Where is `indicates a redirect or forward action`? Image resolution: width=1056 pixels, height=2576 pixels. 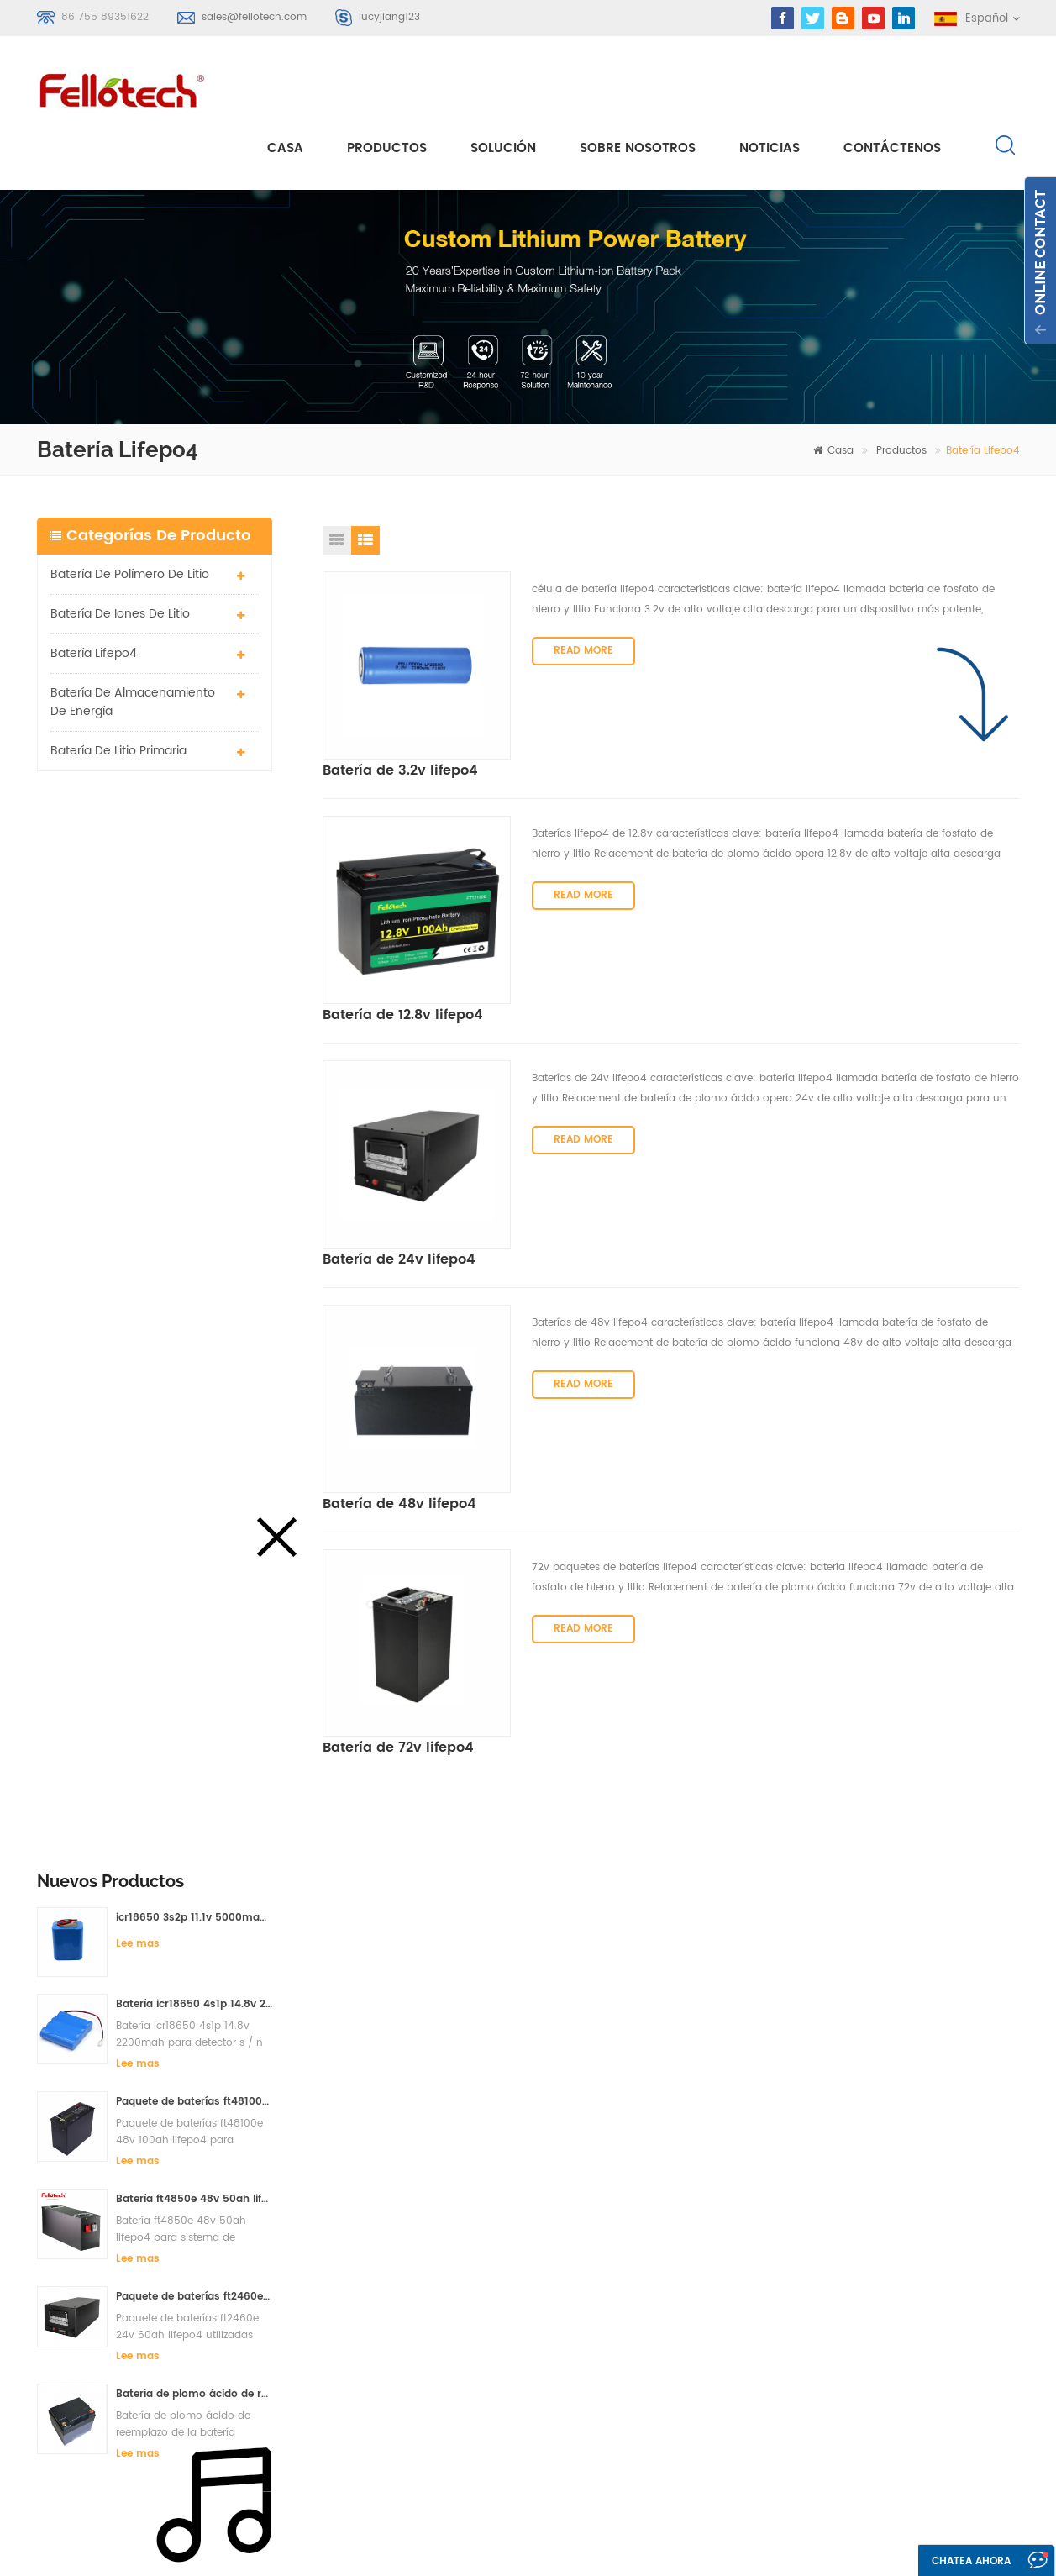 indicates a redirect or forward action is located at coordinates (972, 694).